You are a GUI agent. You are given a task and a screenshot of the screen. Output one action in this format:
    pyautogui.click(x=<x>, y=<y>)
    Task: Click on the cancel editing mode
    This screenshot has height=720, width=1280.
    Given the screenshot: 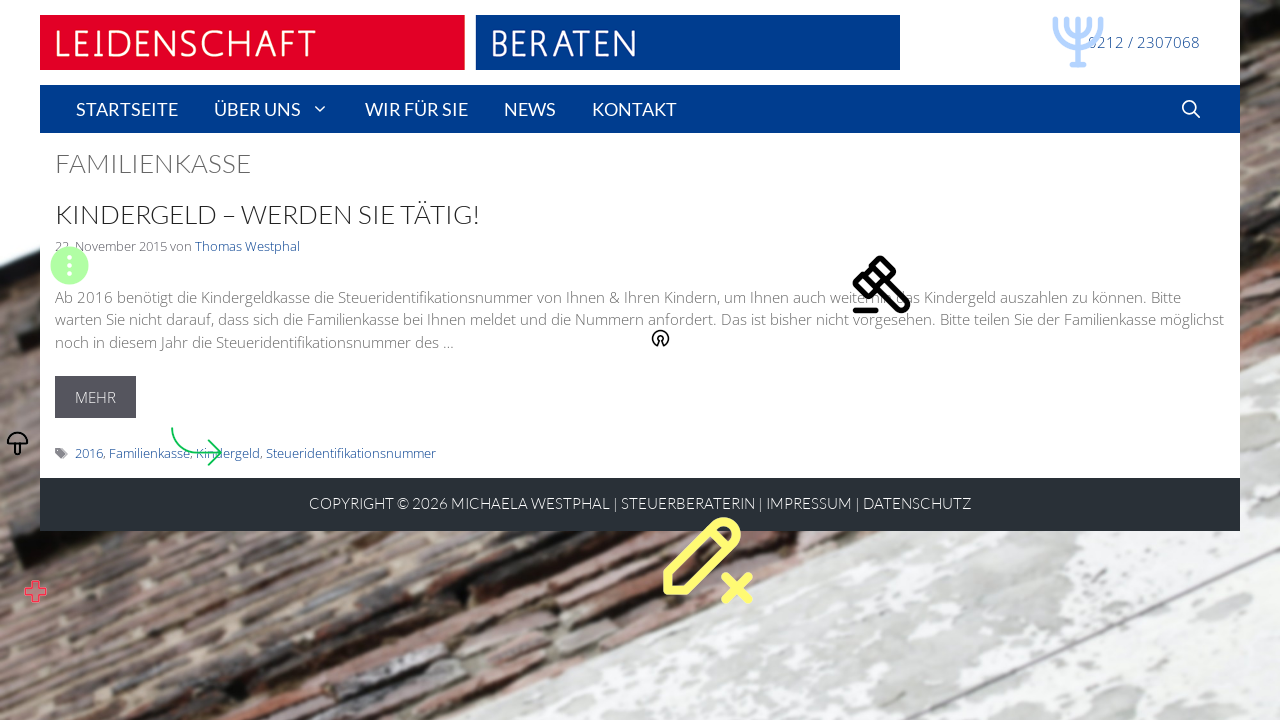 What is the action you would take?
    pyautogui.click(x=703, y=554)
    